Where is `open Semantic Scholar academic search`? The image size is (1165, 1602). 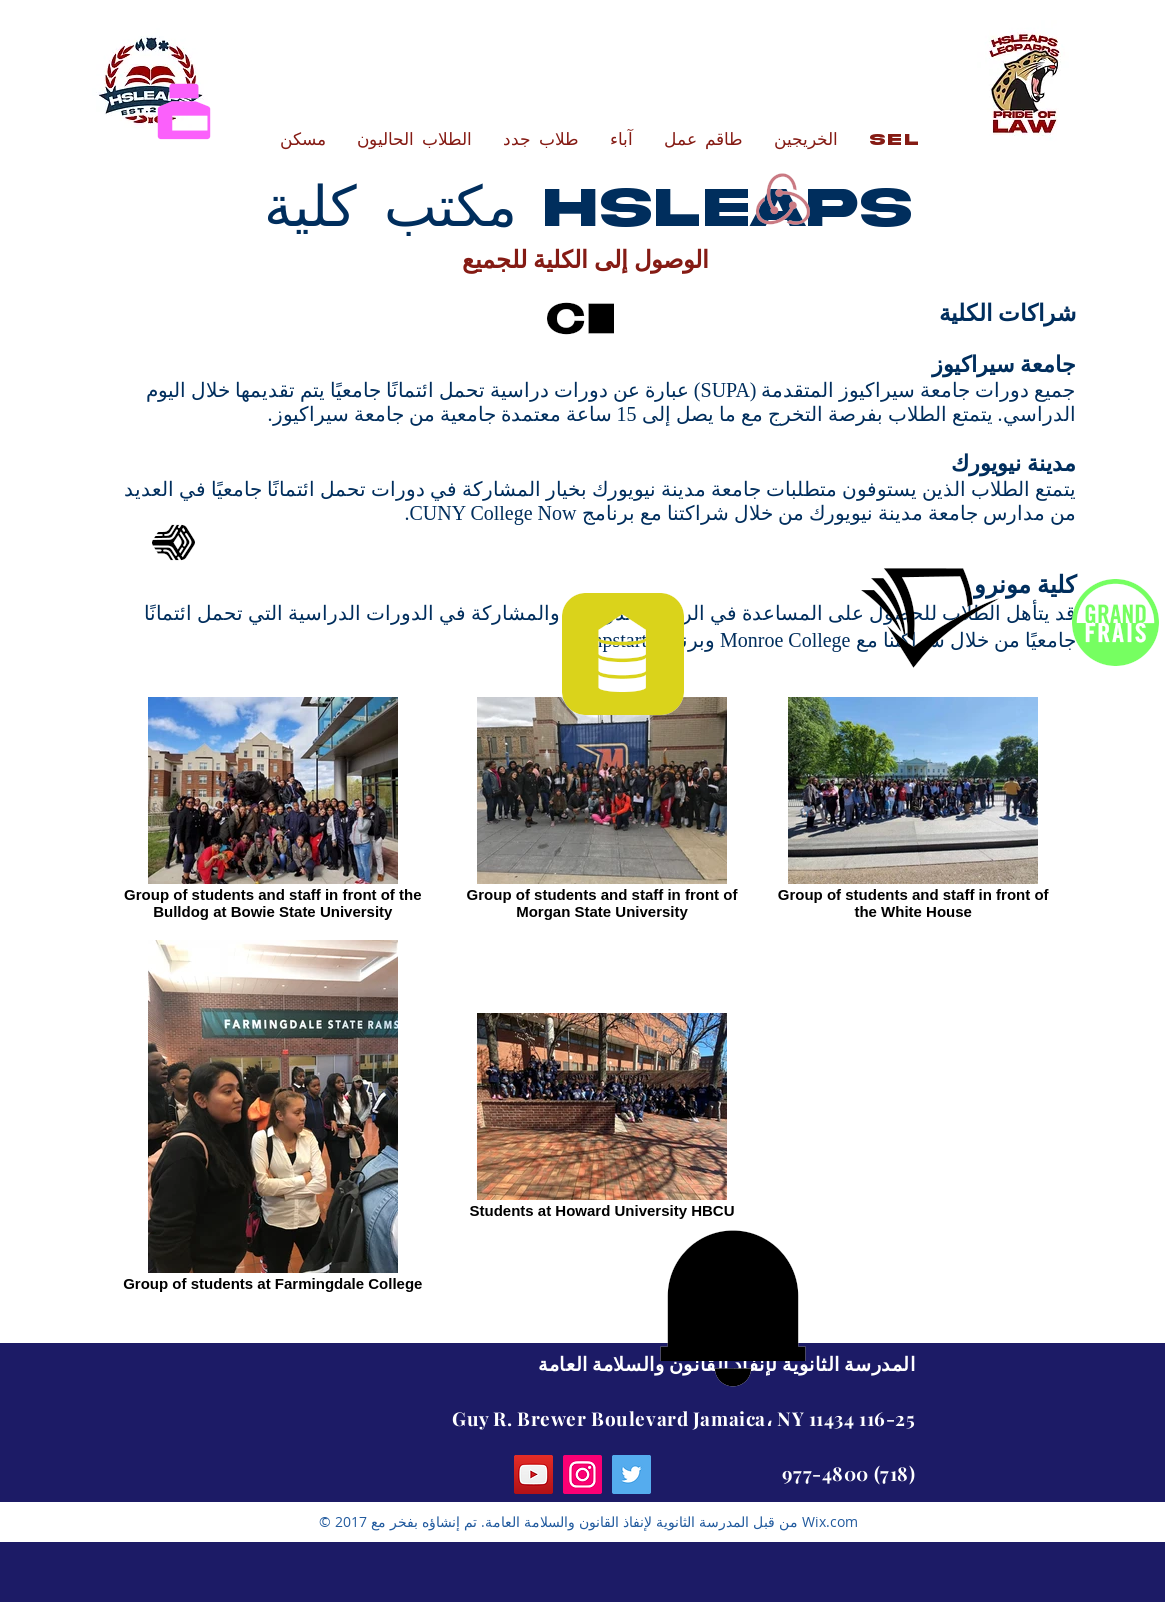
open Semantic Scholar academic search is located at coordinates (930, 618).